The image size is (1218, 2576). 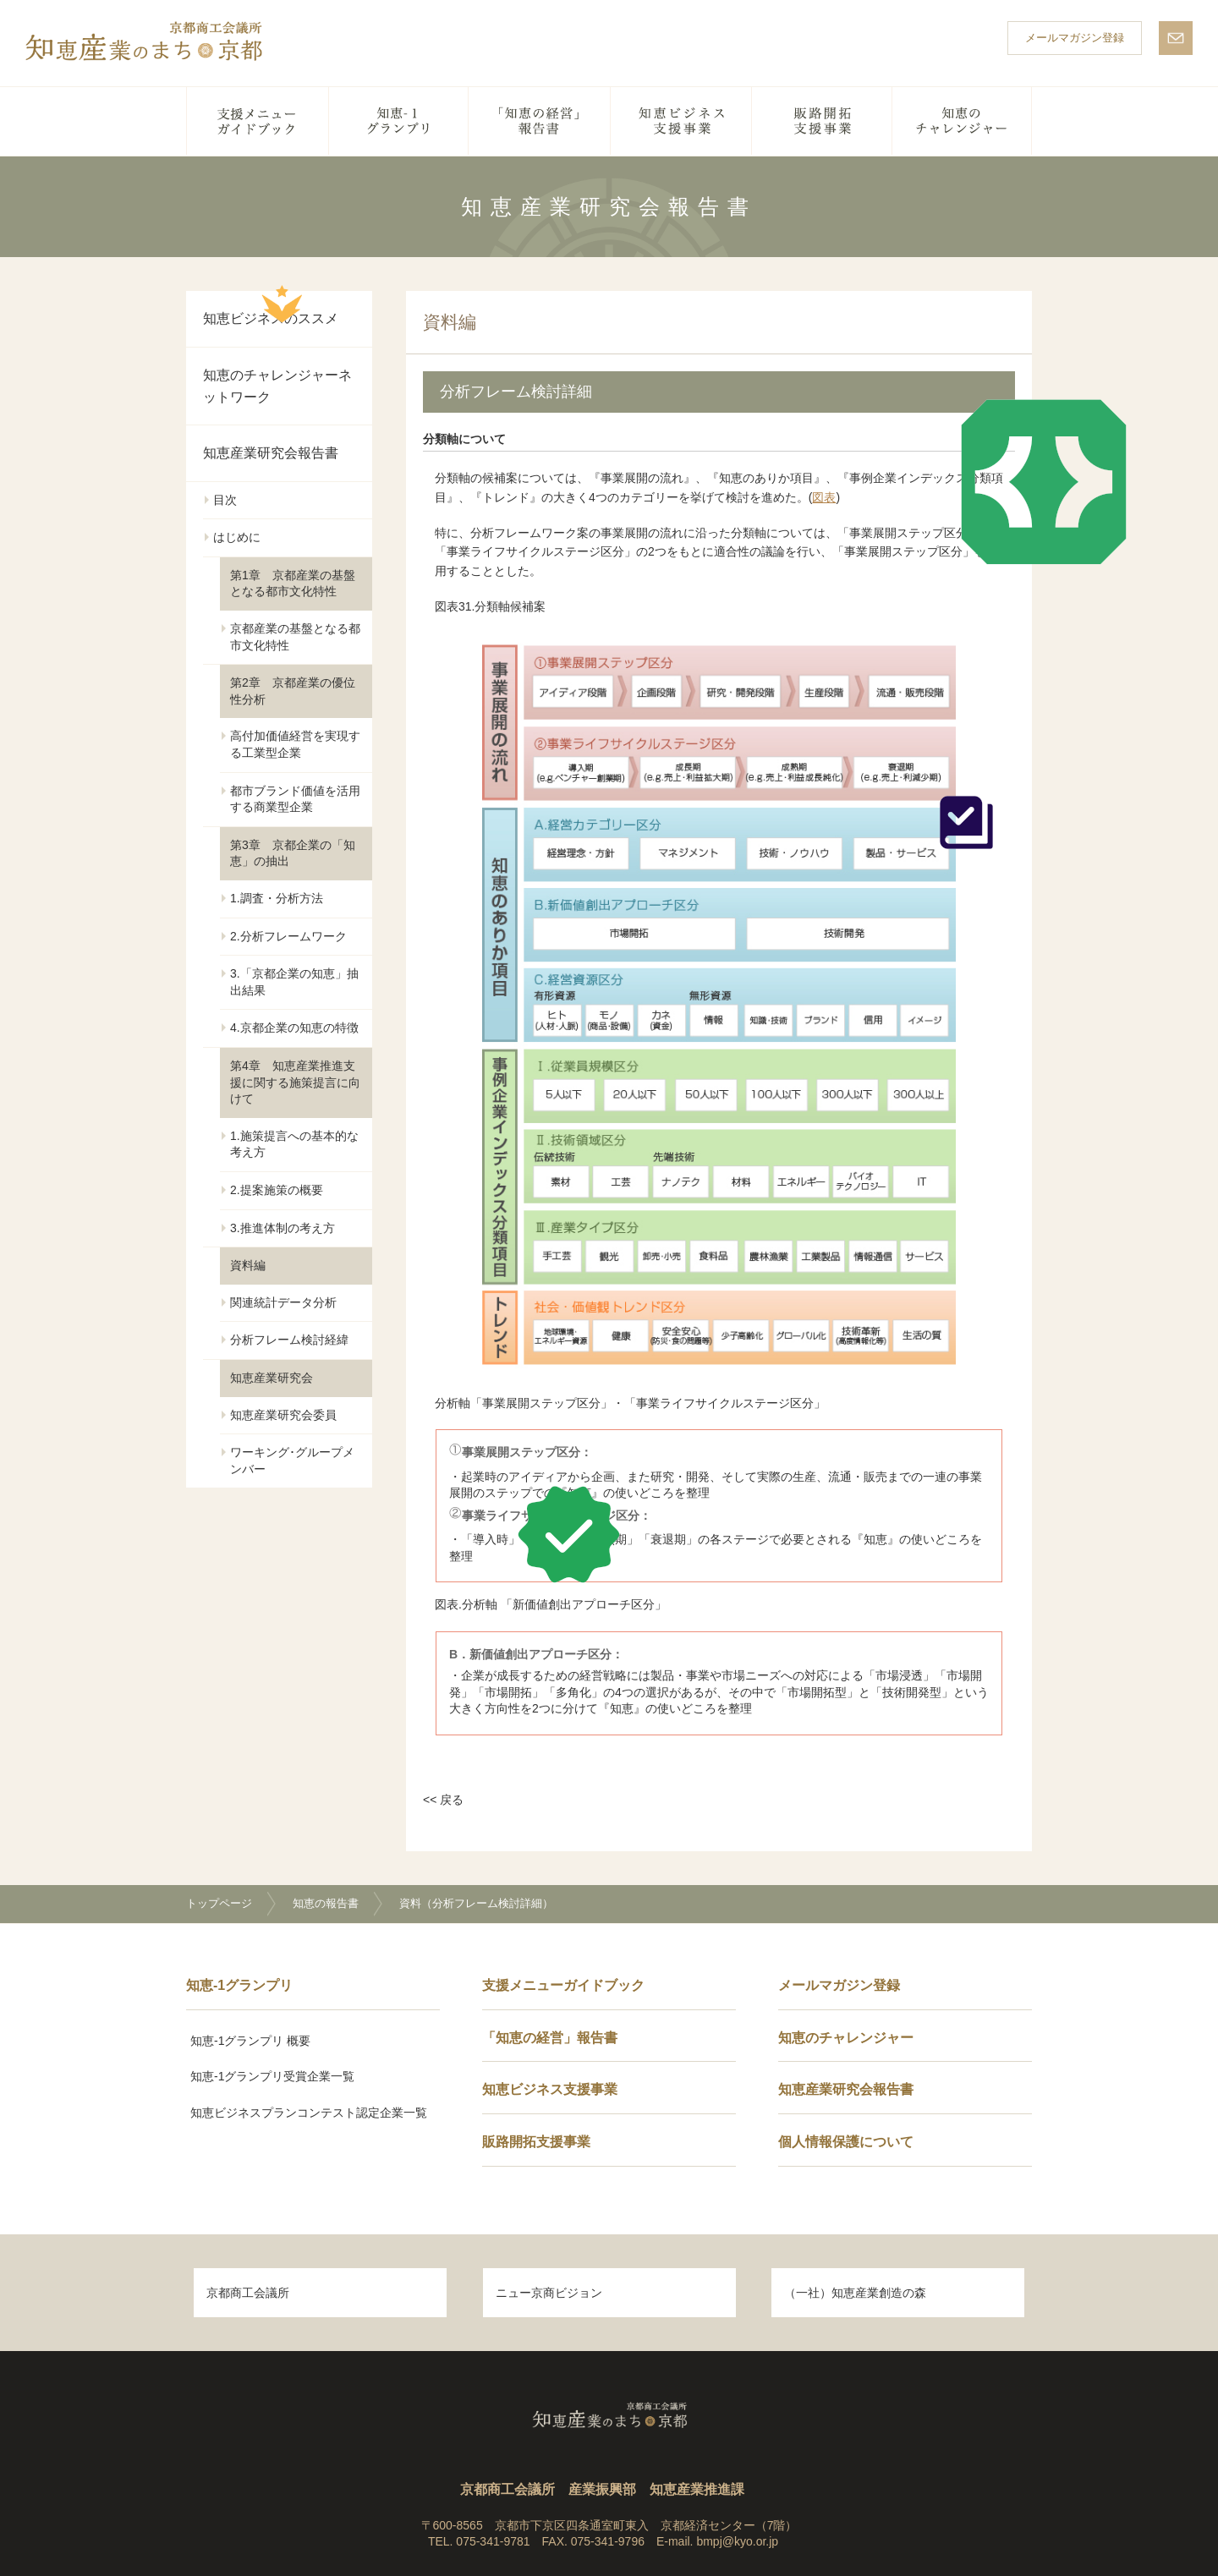 I want to click on indicates active developer badge status on Discord, so click(x=1044, y=481).